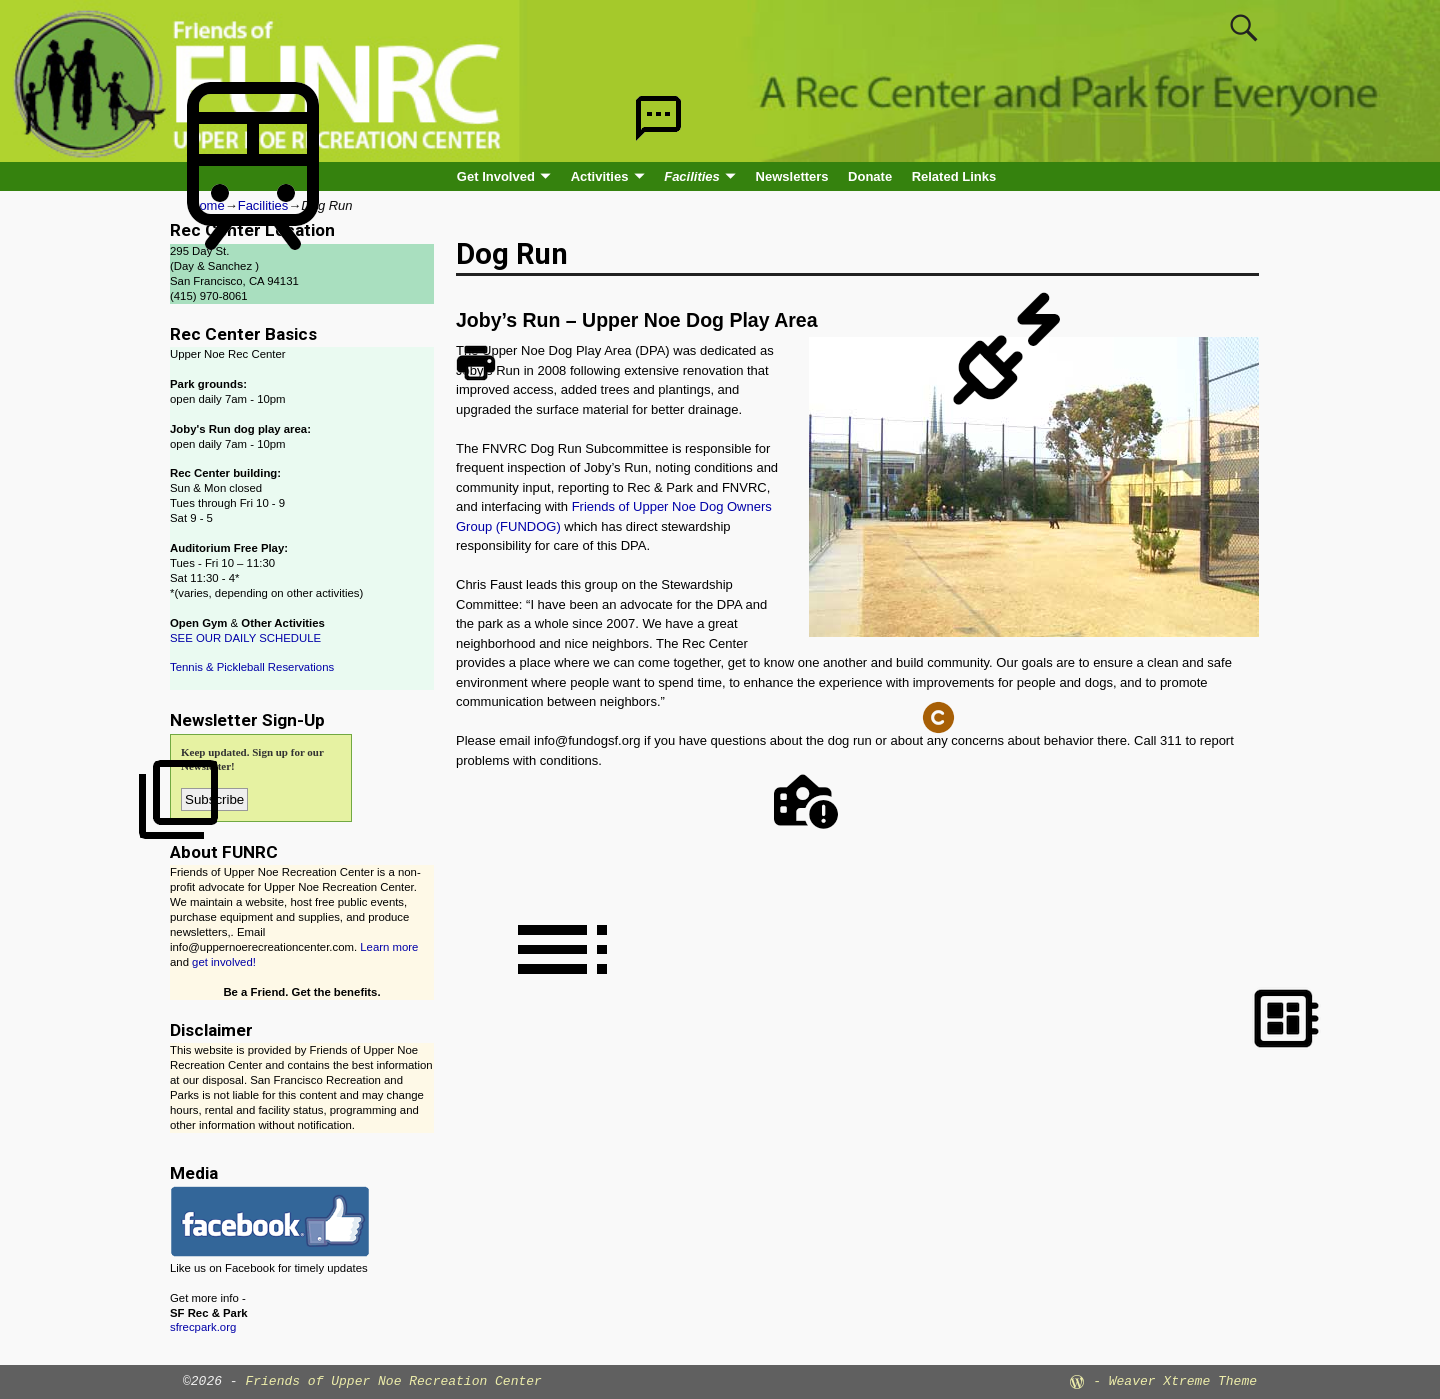 Image resolution: width=1440 pixels, height=1399 pixels. I want to click on access train schedules or rail services, so click(253, 160).